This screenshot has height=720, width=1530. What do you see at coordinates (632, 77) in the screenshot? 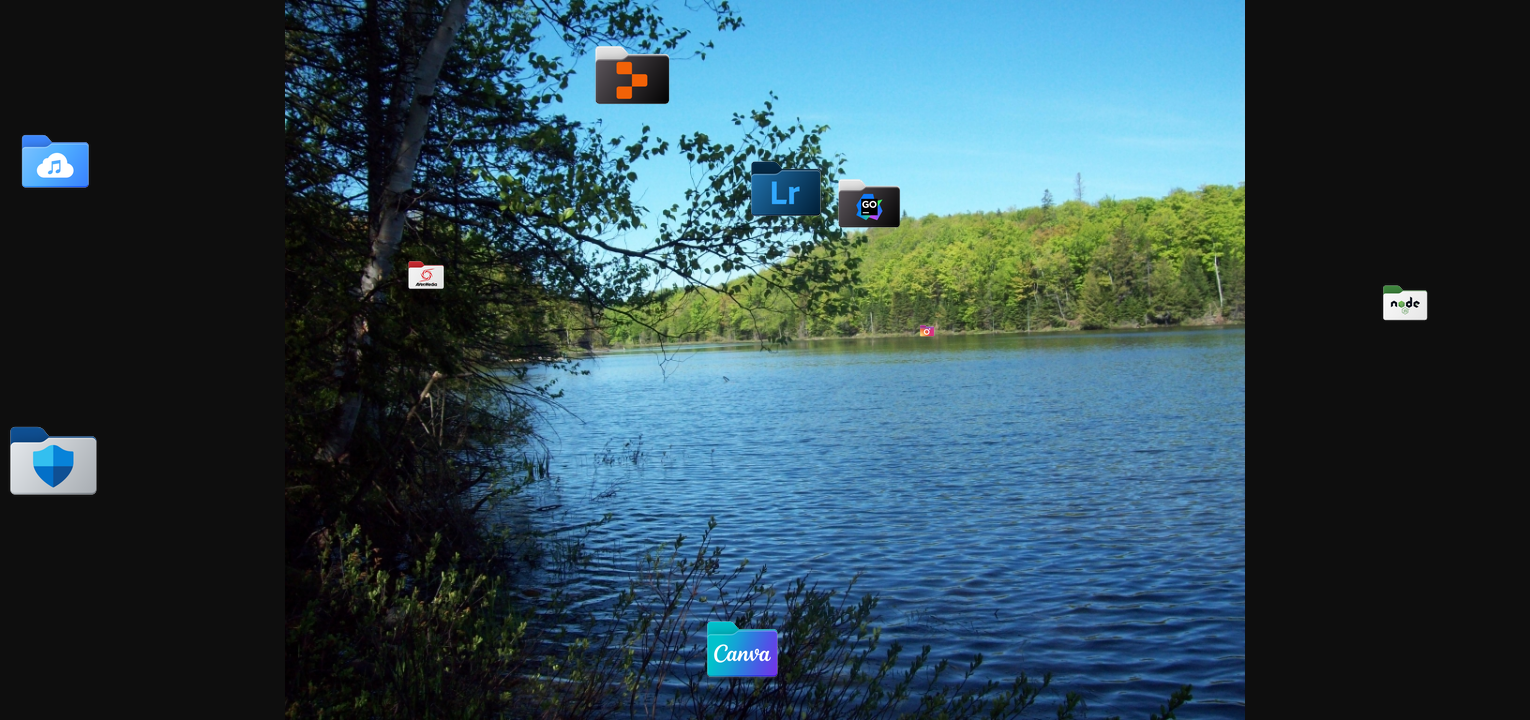
I see `open replit project folder` at bounding box center [632, 77].